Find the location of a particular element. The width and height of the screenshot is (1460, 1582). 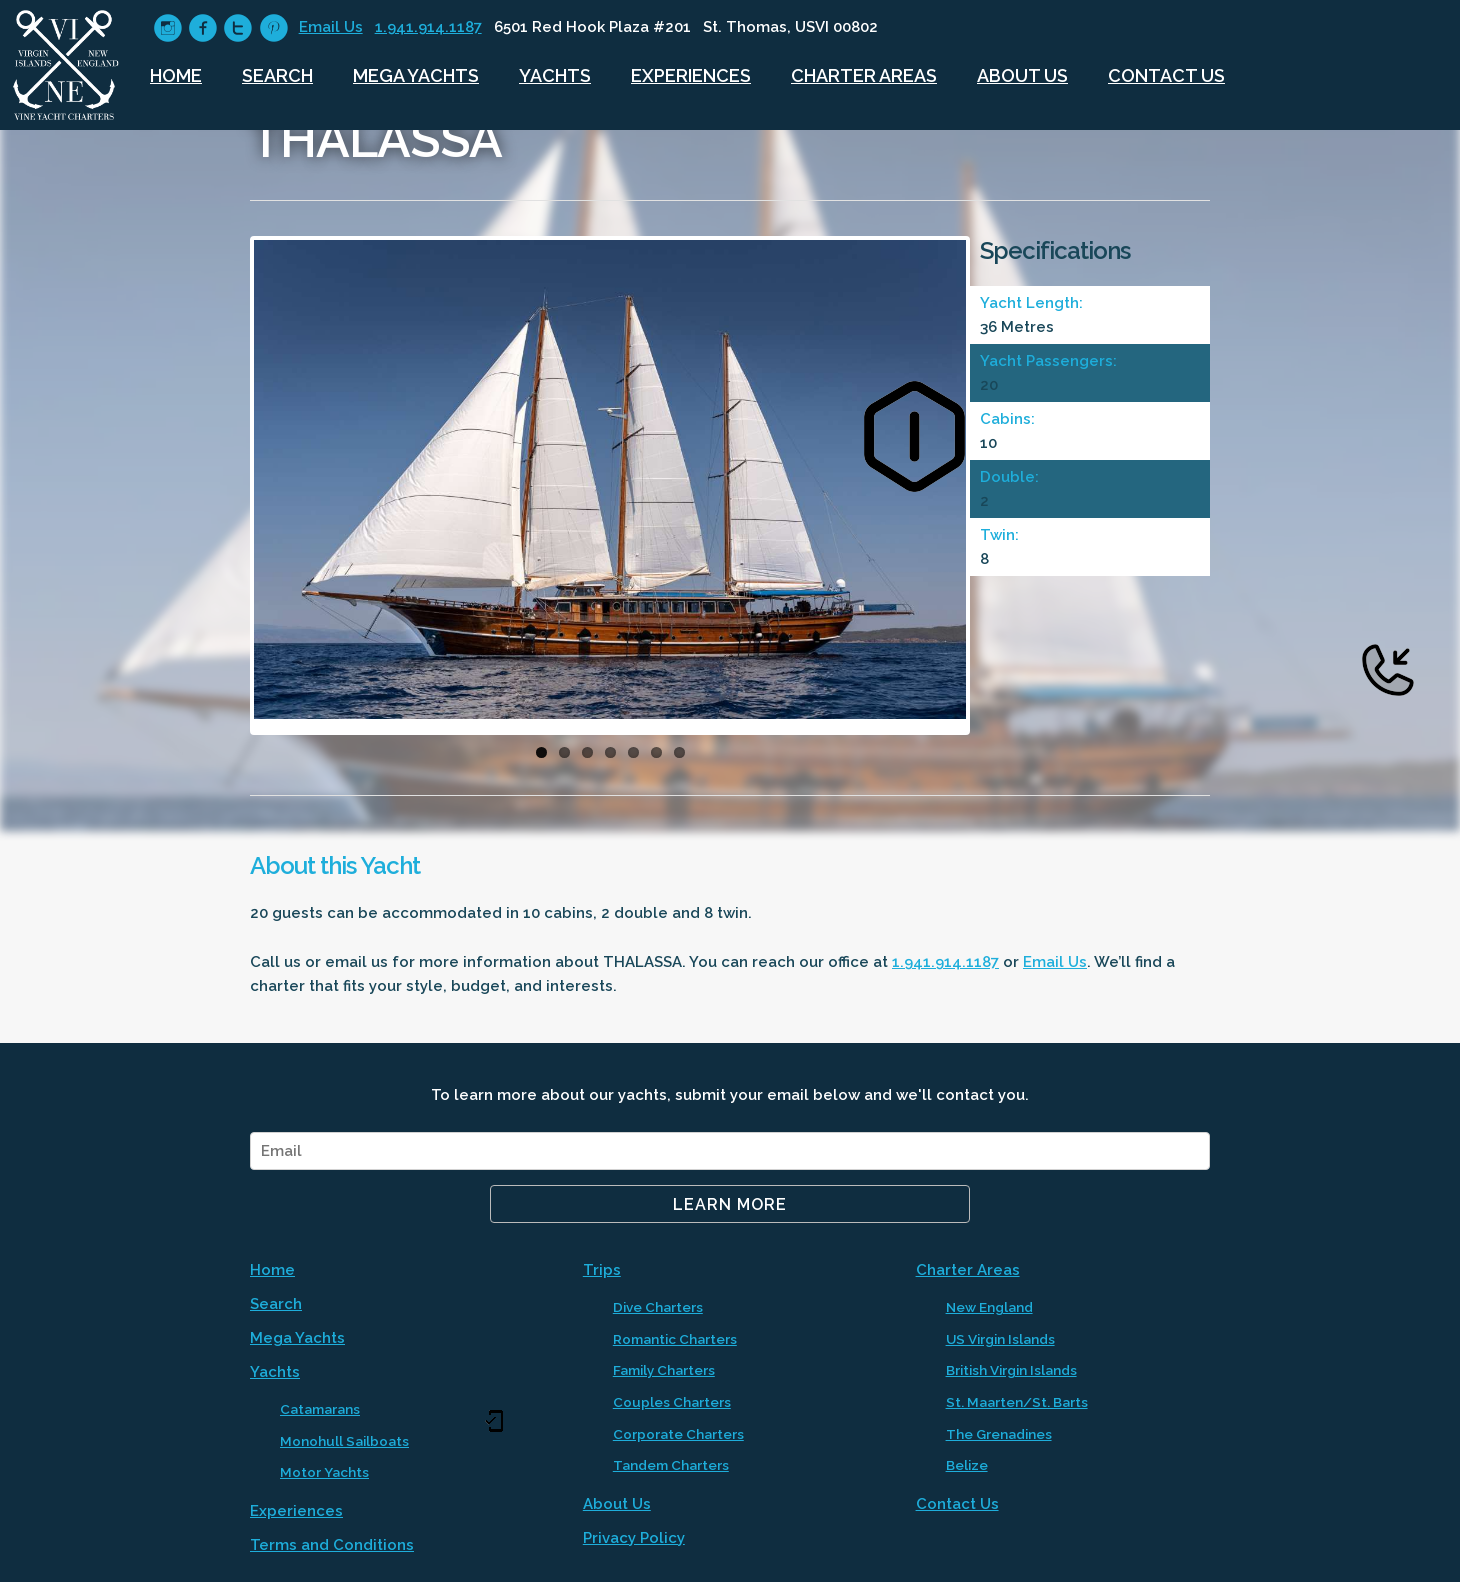

access information or details is located at coordinates (914, 436).